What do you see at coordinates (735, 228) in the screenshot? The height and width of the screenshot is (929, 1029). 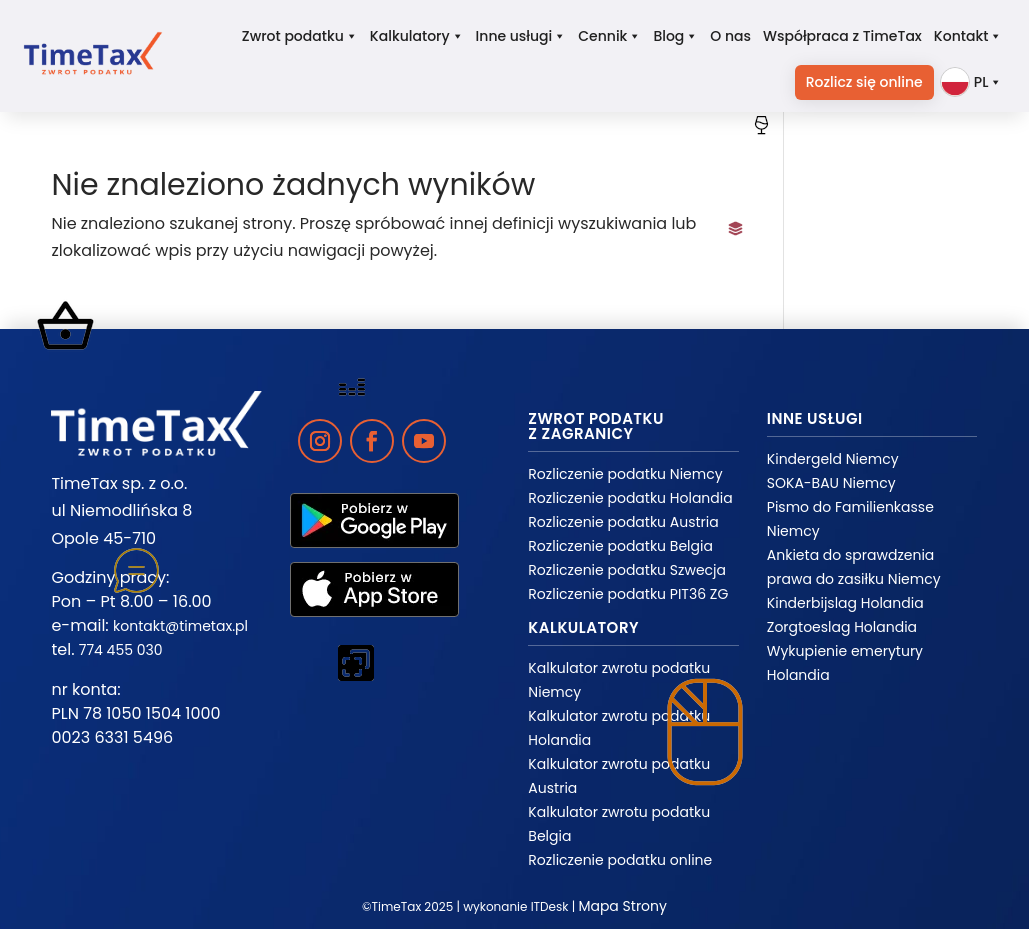 I see `view or manage layers` at bounding box center [735, 228].